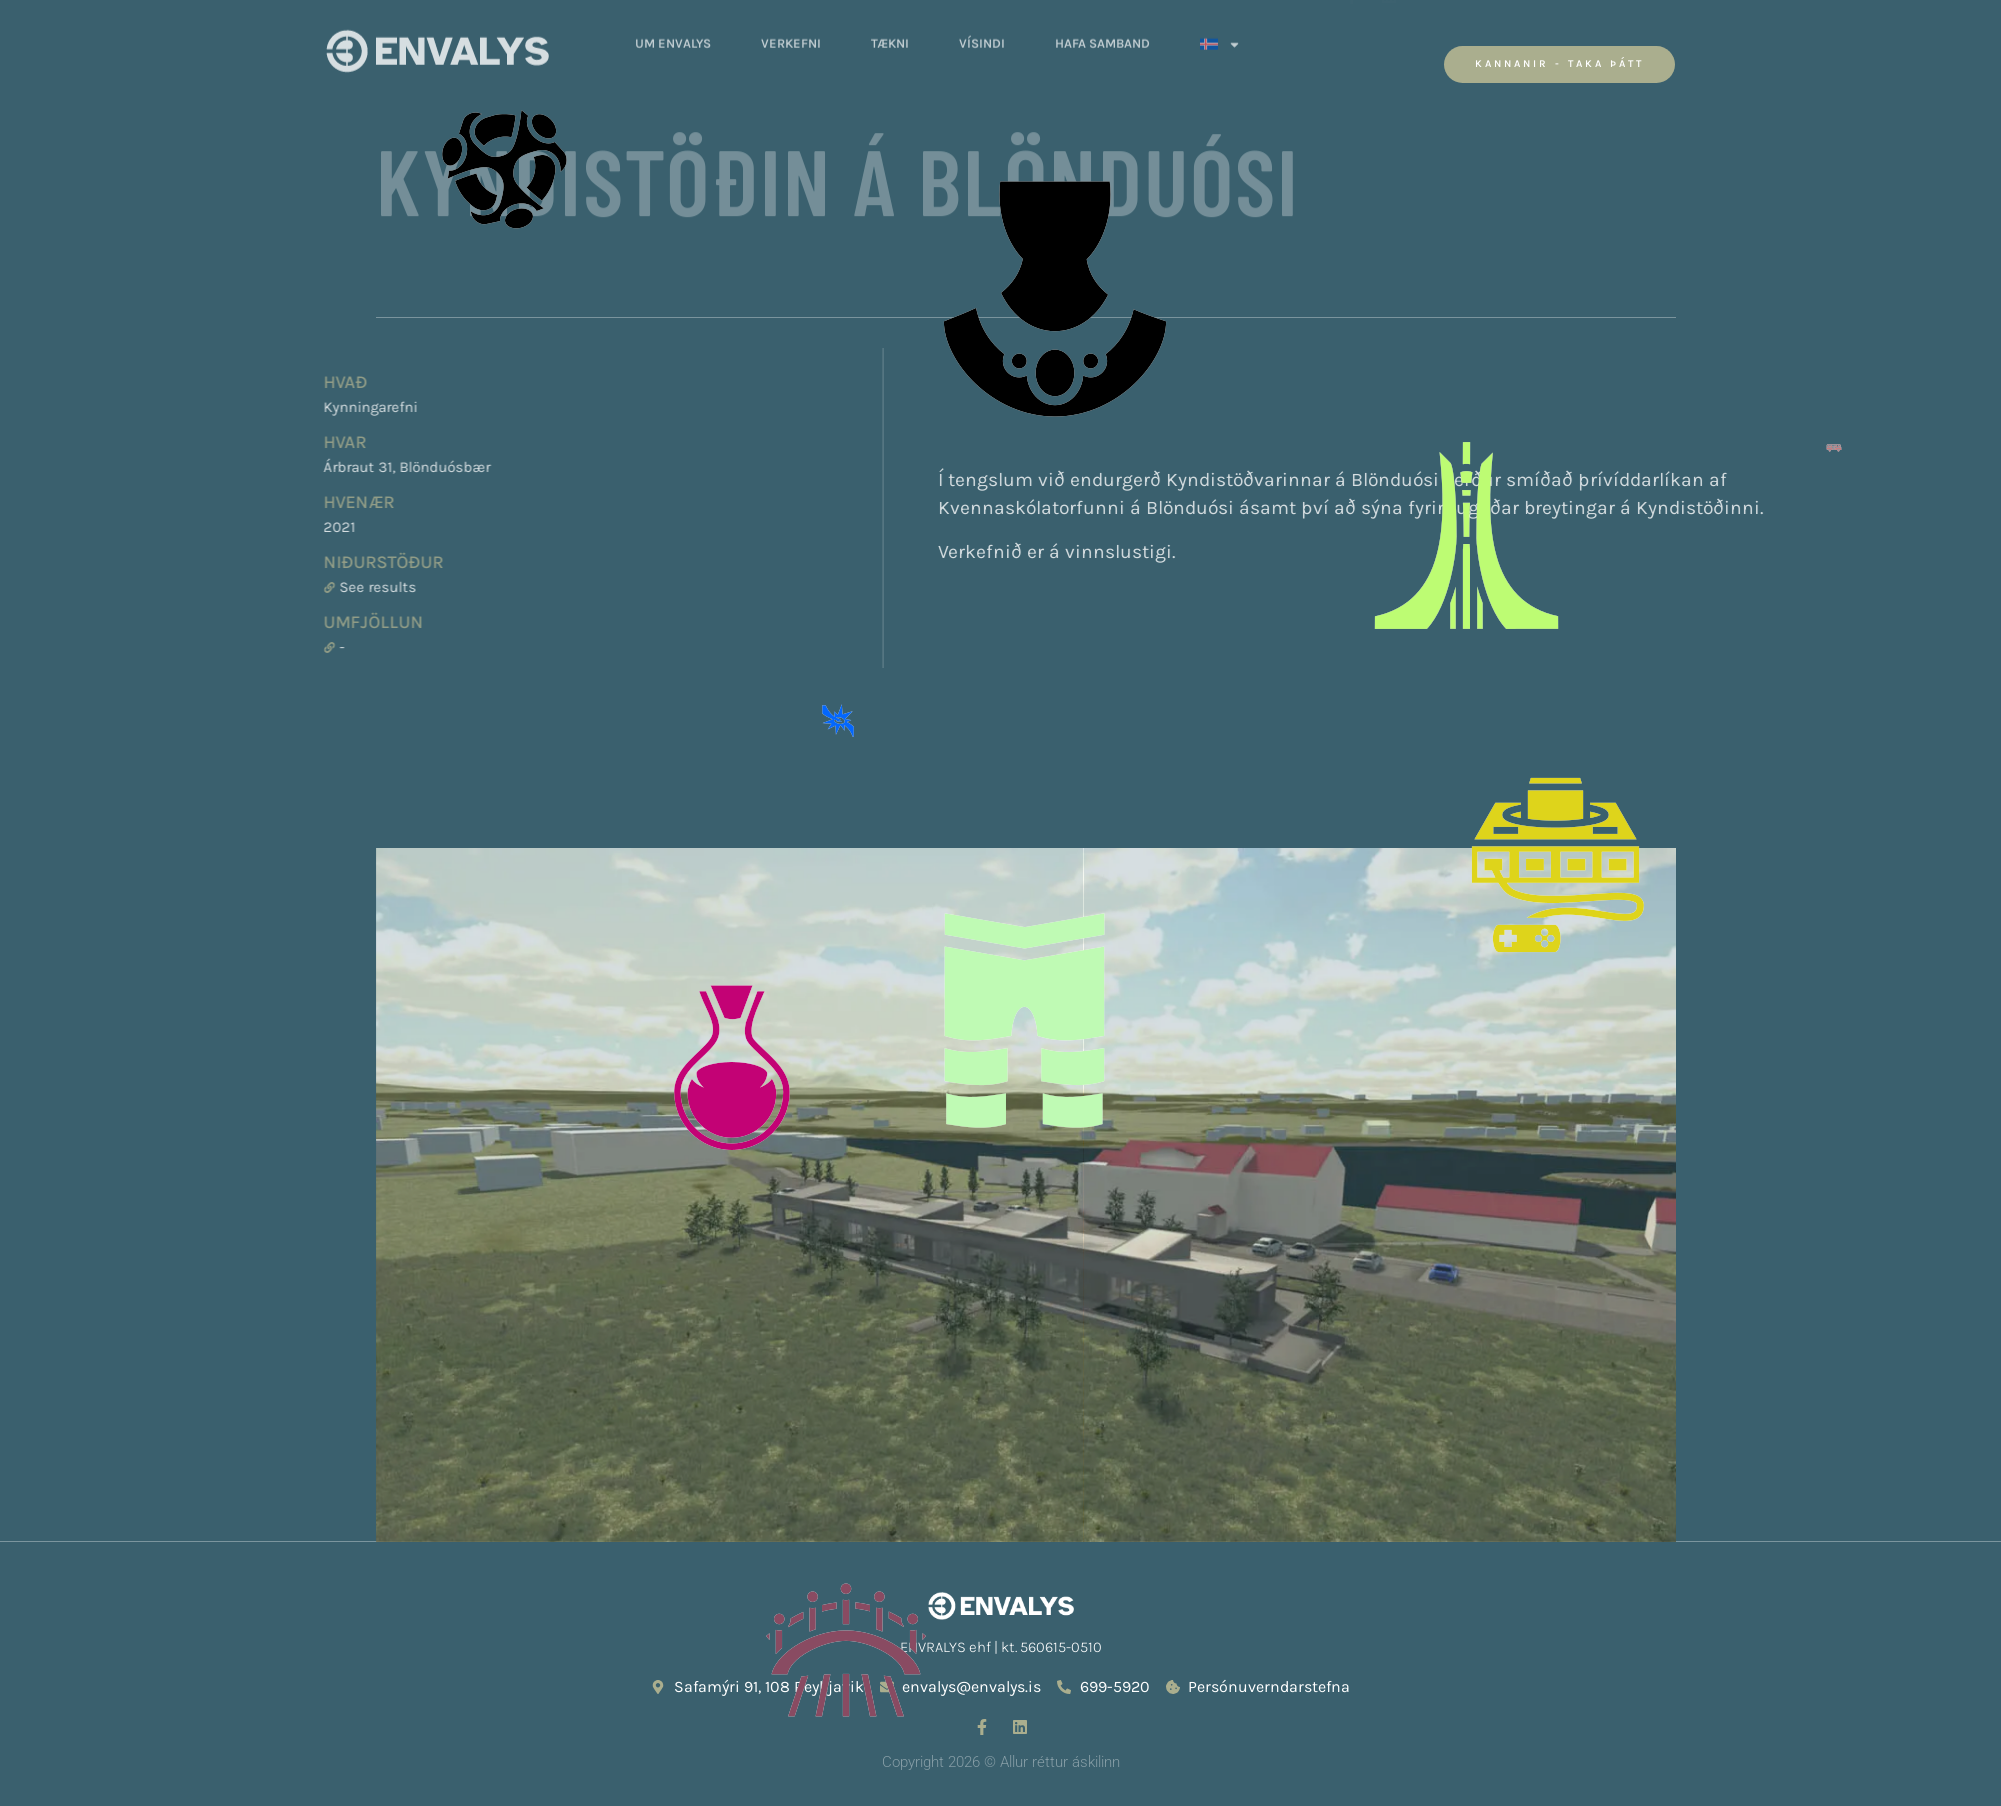 The height and width of the screenshot is (1806, 2001). Describe the element at coordinates (504, 169) in the screenshot. I see `indicates a multi-attack or combo ability in a game` at that location.